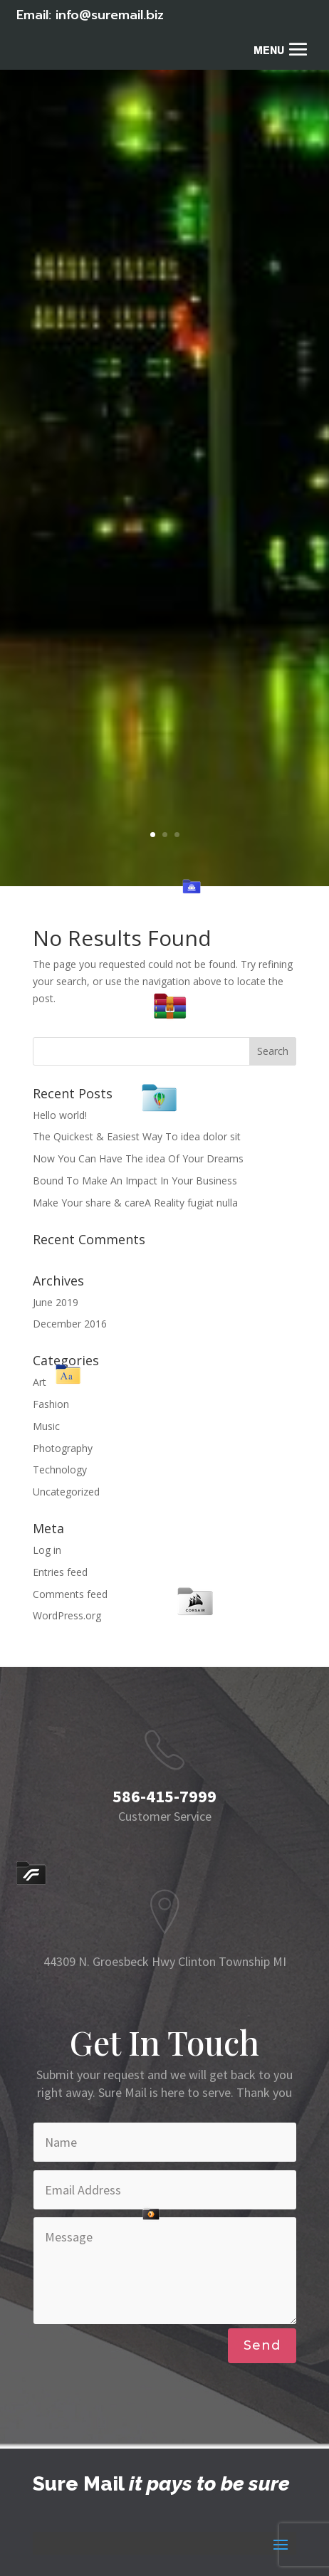 Image resolution: width=329 pixels, height=2576 pixels. What do you see at coordinates (195, 1602) in the screenshot?
I see `folder containing corsair software or drivers` at bounding box center [195, 1602].